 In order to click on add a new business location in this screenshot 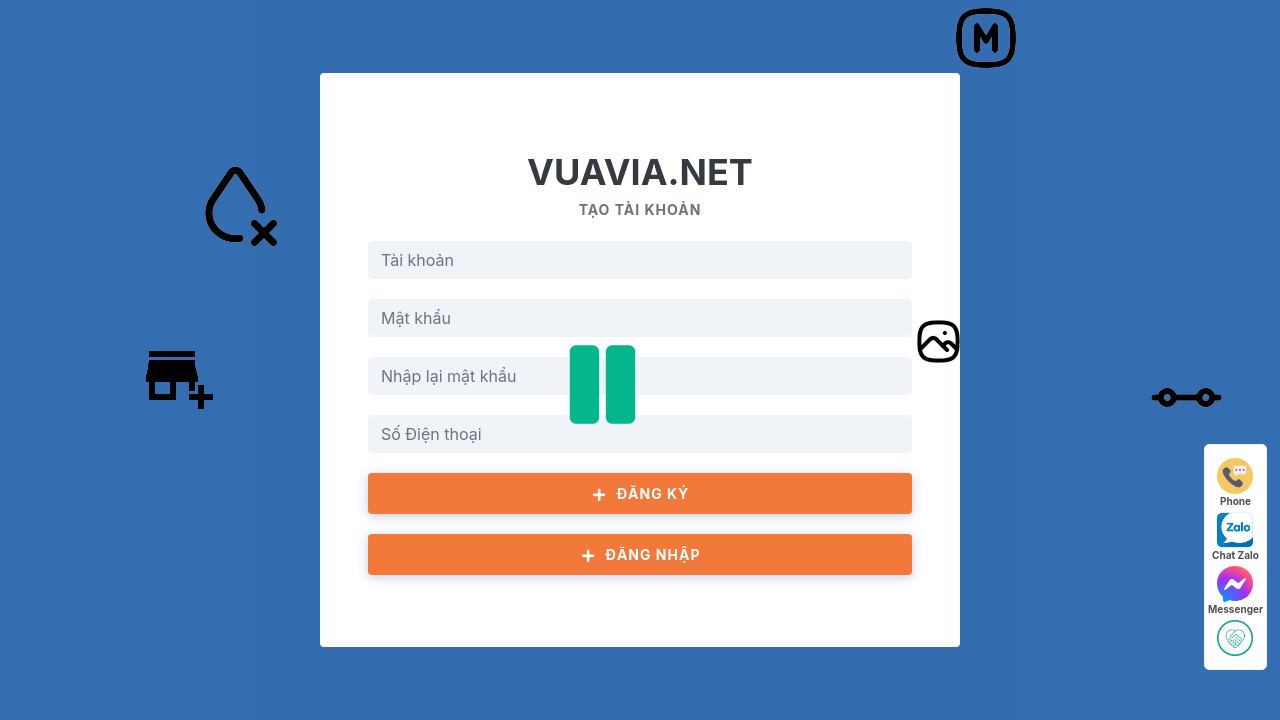, I will do `click(179, 375)`.